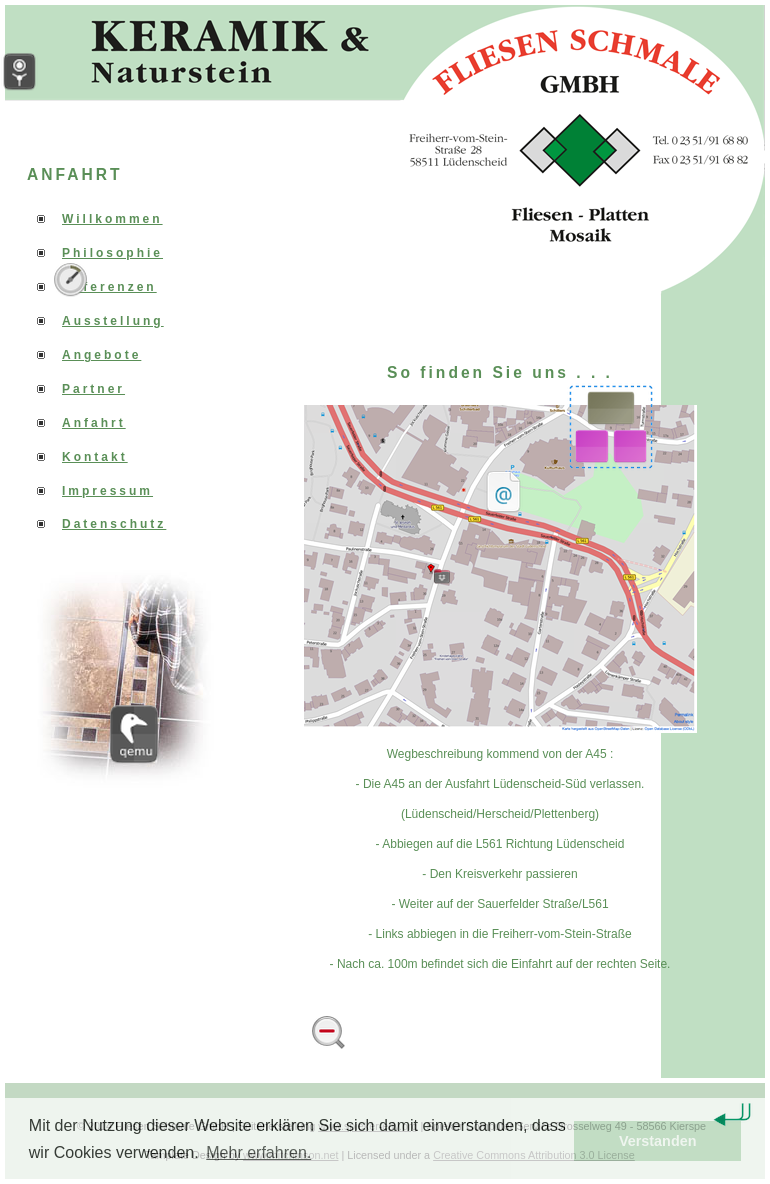 The image size is (770, 1184). What do you see at coordinates (19, 71) in the screenshot?
I see `open the backups application` at bounding box center [19, 71].